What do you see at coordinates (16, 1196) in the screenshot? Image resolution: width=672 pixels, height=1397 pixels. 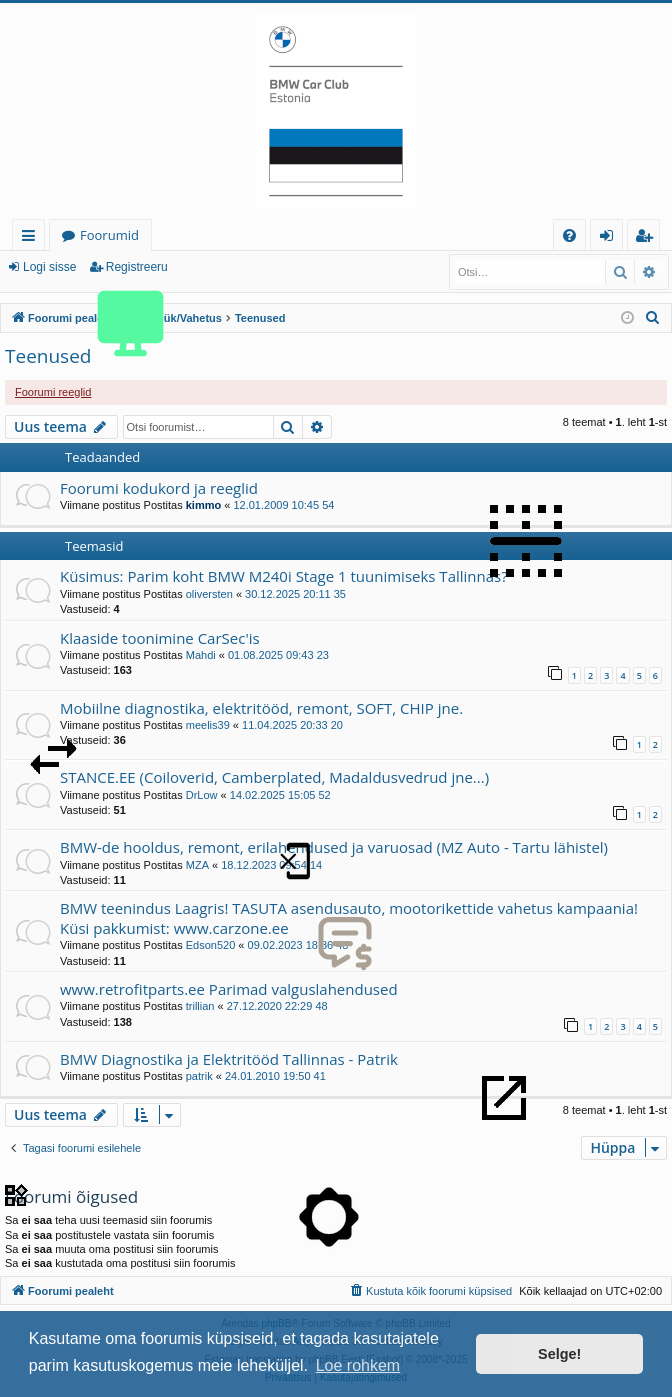 I see `access widgets or app shortcuts` at bounding box center [16, 1196].